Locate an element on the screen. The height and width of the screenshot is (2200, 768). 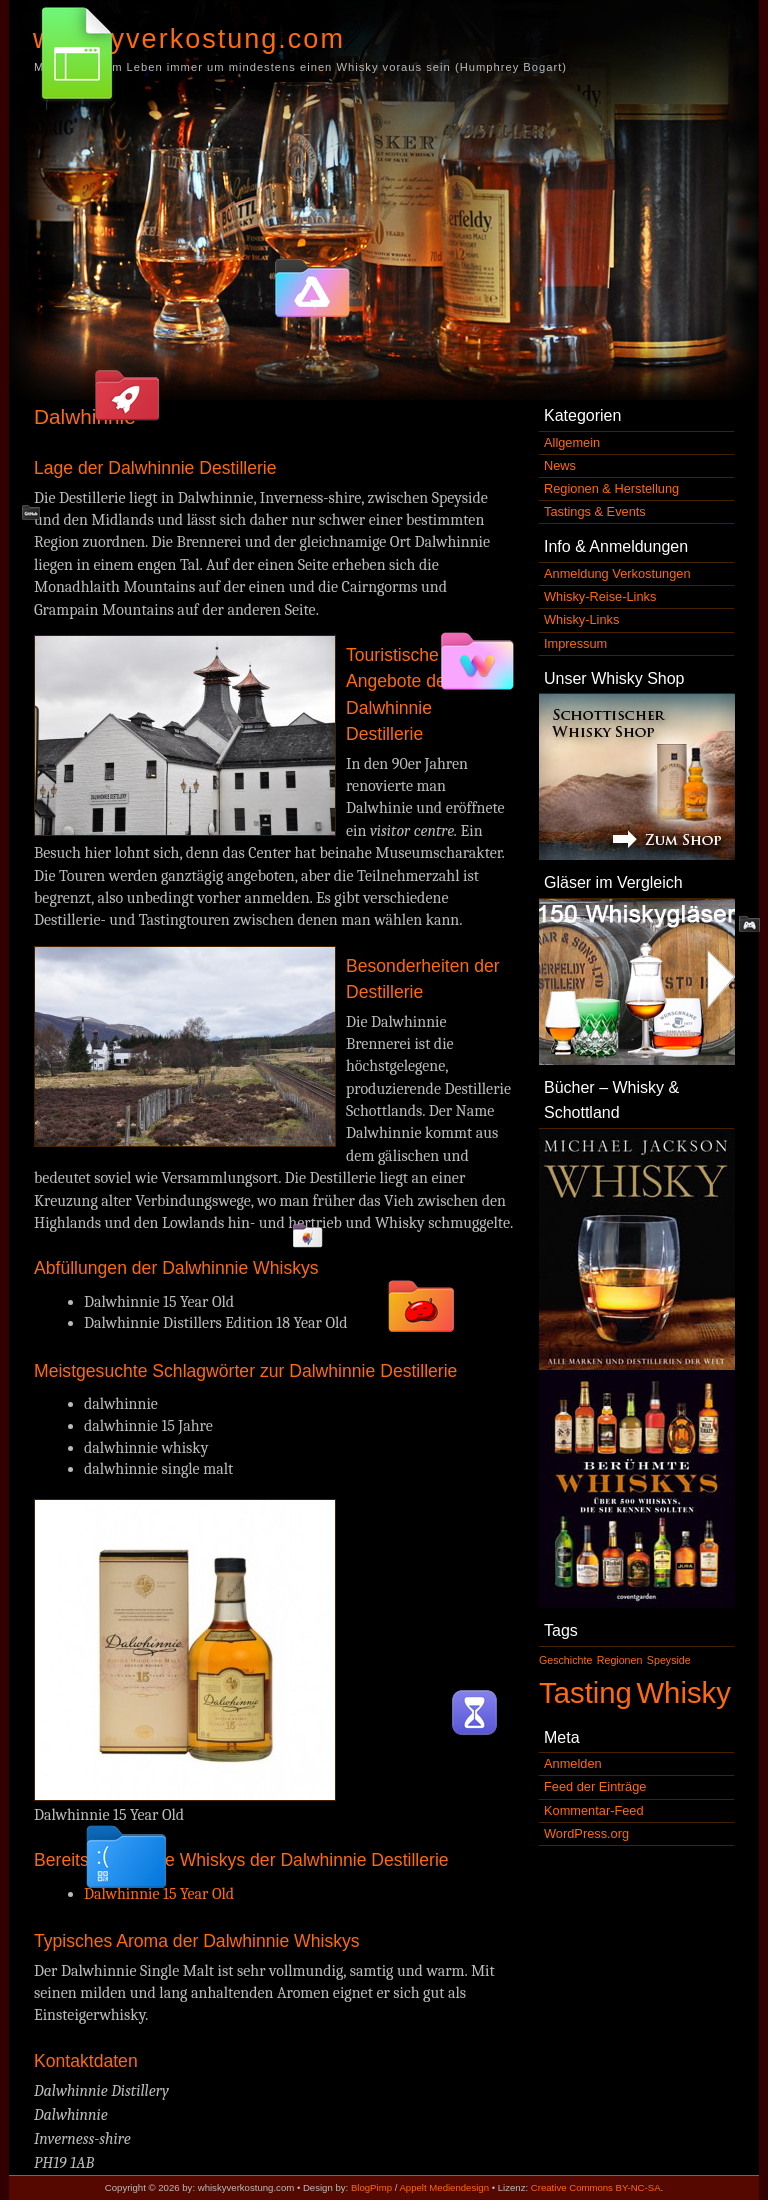
open microsoft games folder is located at coordinates (749, 924).